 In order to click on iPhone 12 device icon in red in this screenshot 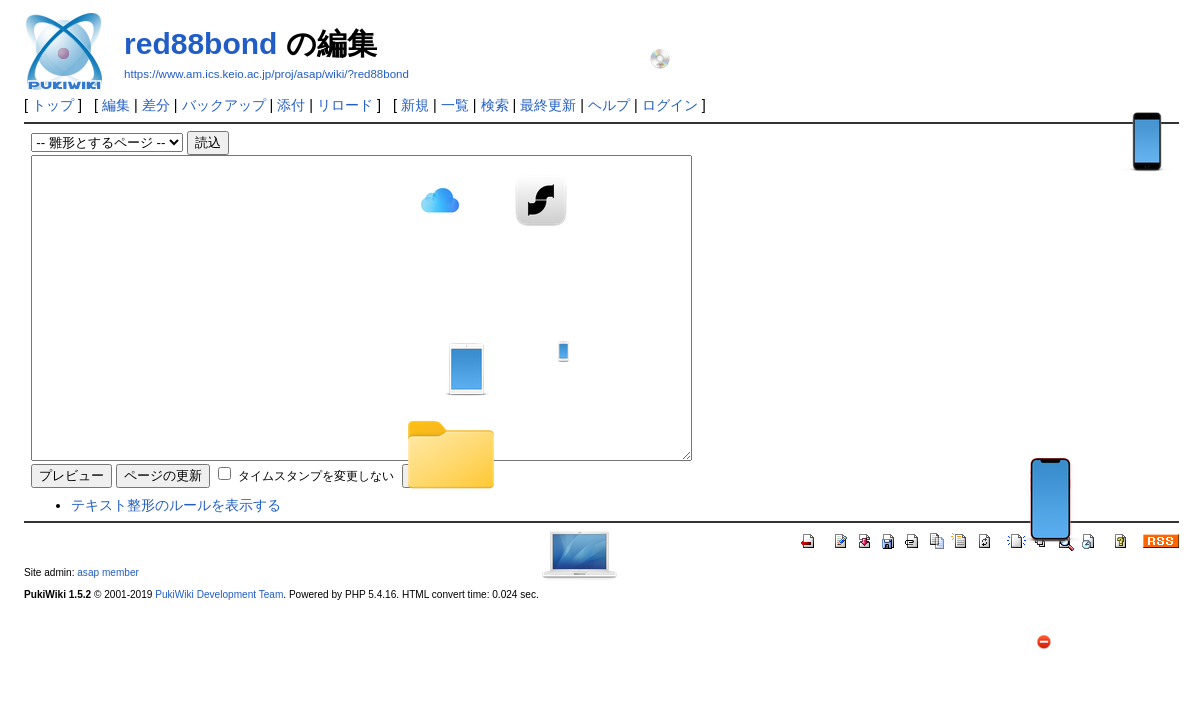, I will do `click(1050, 500)`.